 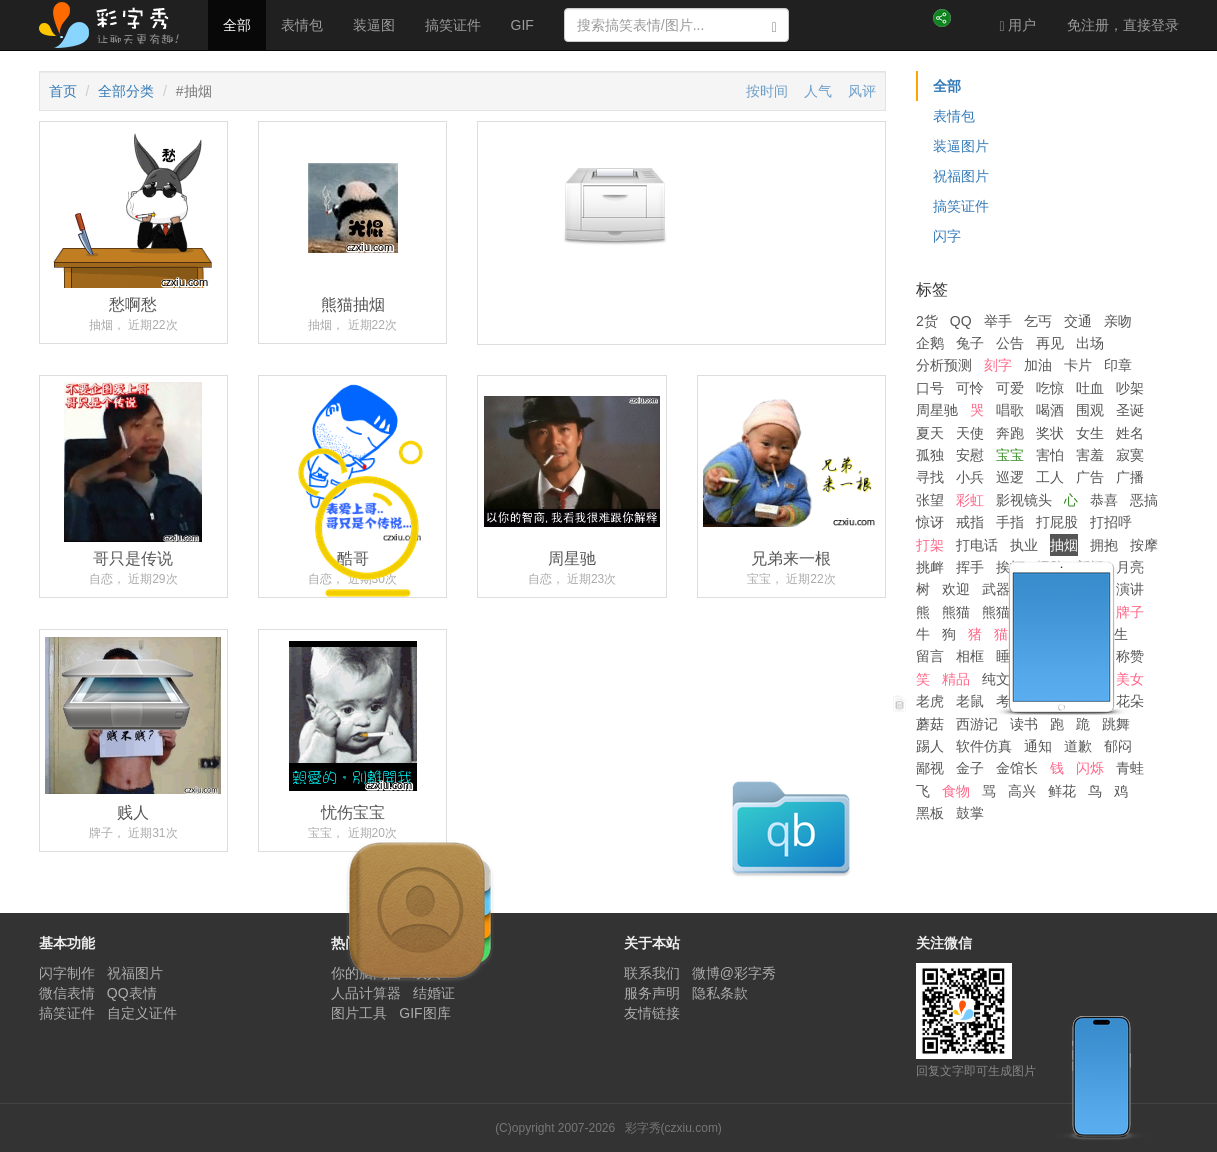 What do you see at coordinates (417, 910) in the screenshot?
I see `access contacts or address book` at bounding box center [417, 910].